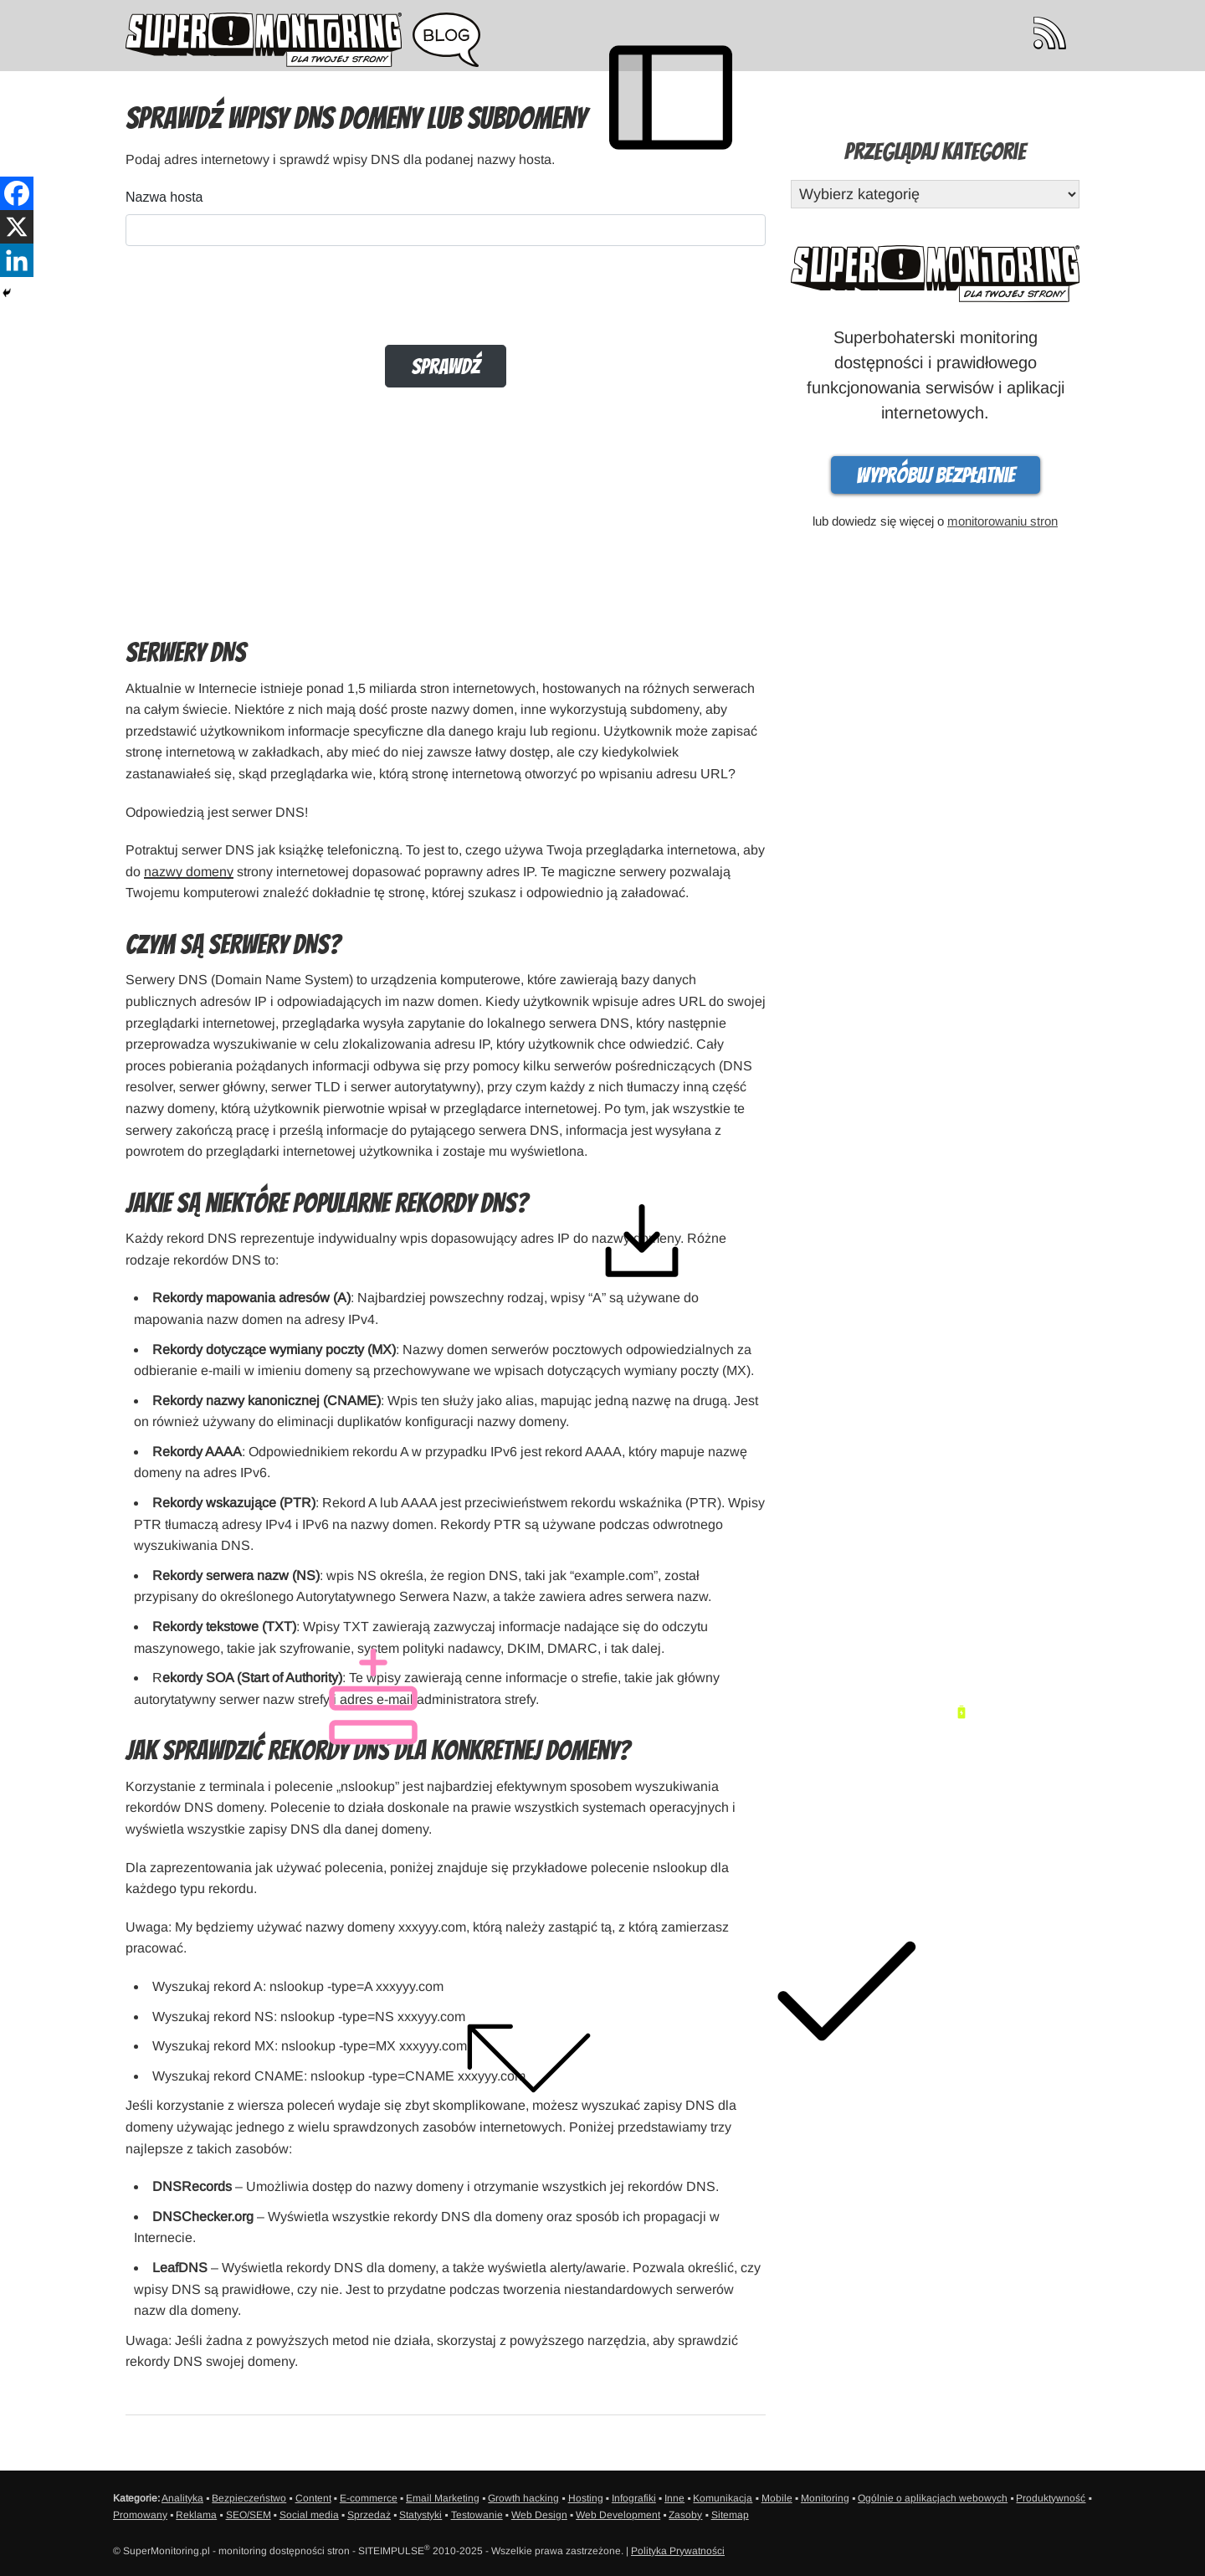 The height and width of the screenshot is (2576, 1205). What do you see at coordinates (373, 1704) in the screenshot?
I see `add a new row above` at bounding box center [373, 1704].